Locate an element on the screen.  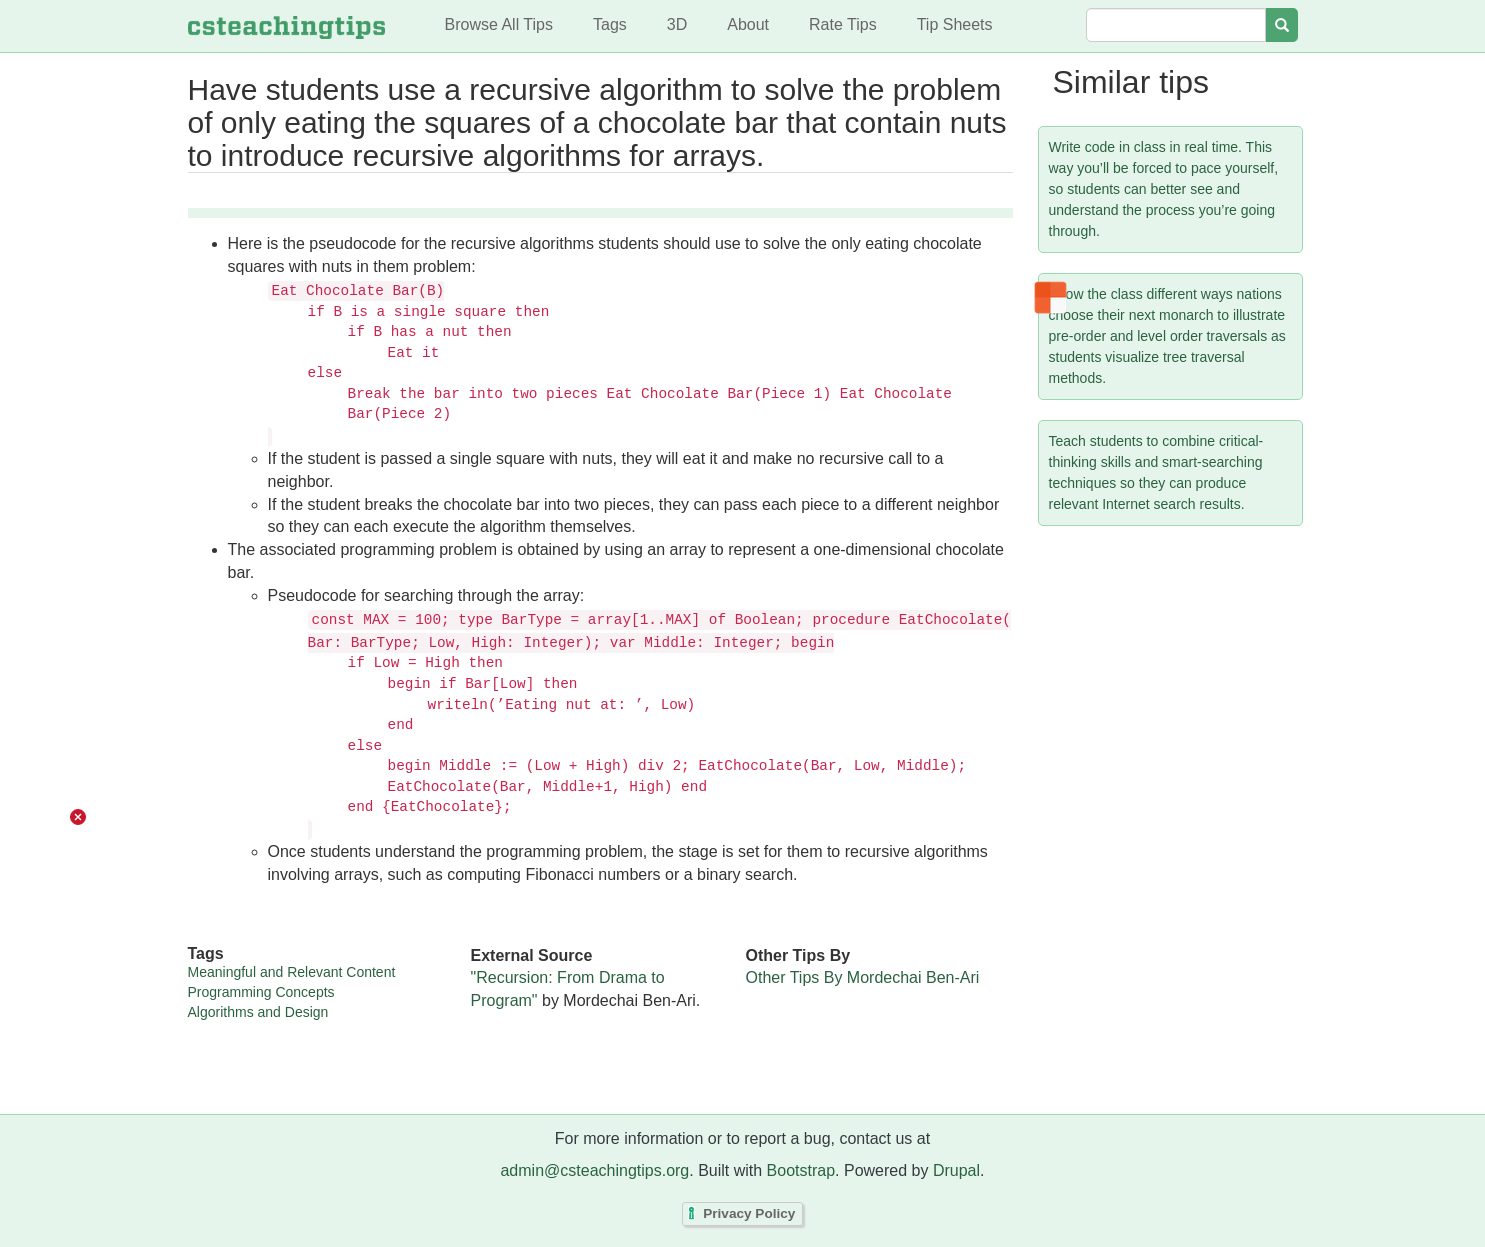
switch to the bottom-right workspace is located at coordinates (1050, 297).